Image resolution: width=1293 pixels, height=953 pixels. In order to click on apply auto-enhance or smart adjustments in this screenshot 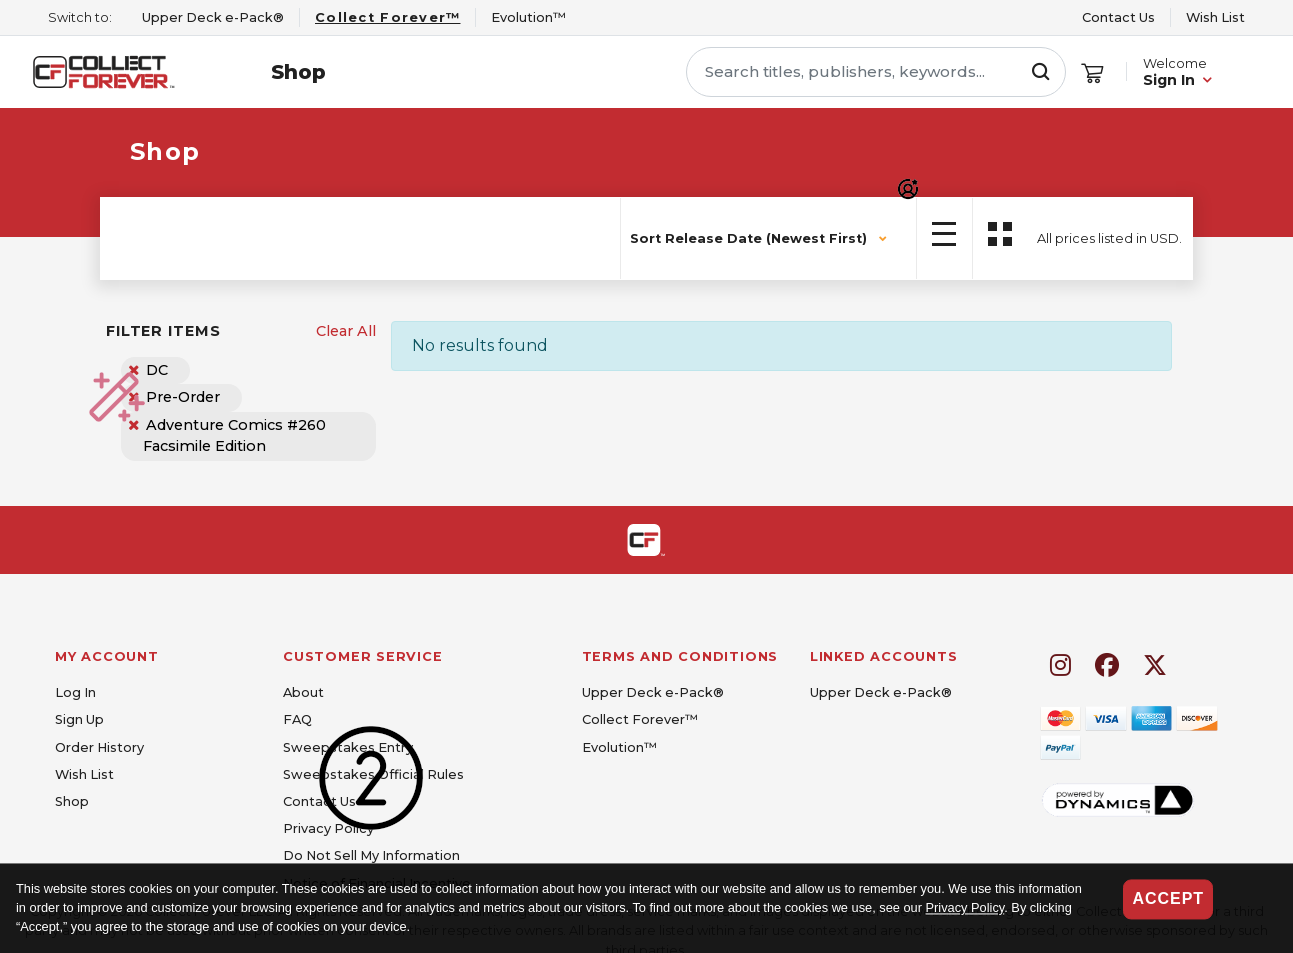, I will do `click(114, 397)`.